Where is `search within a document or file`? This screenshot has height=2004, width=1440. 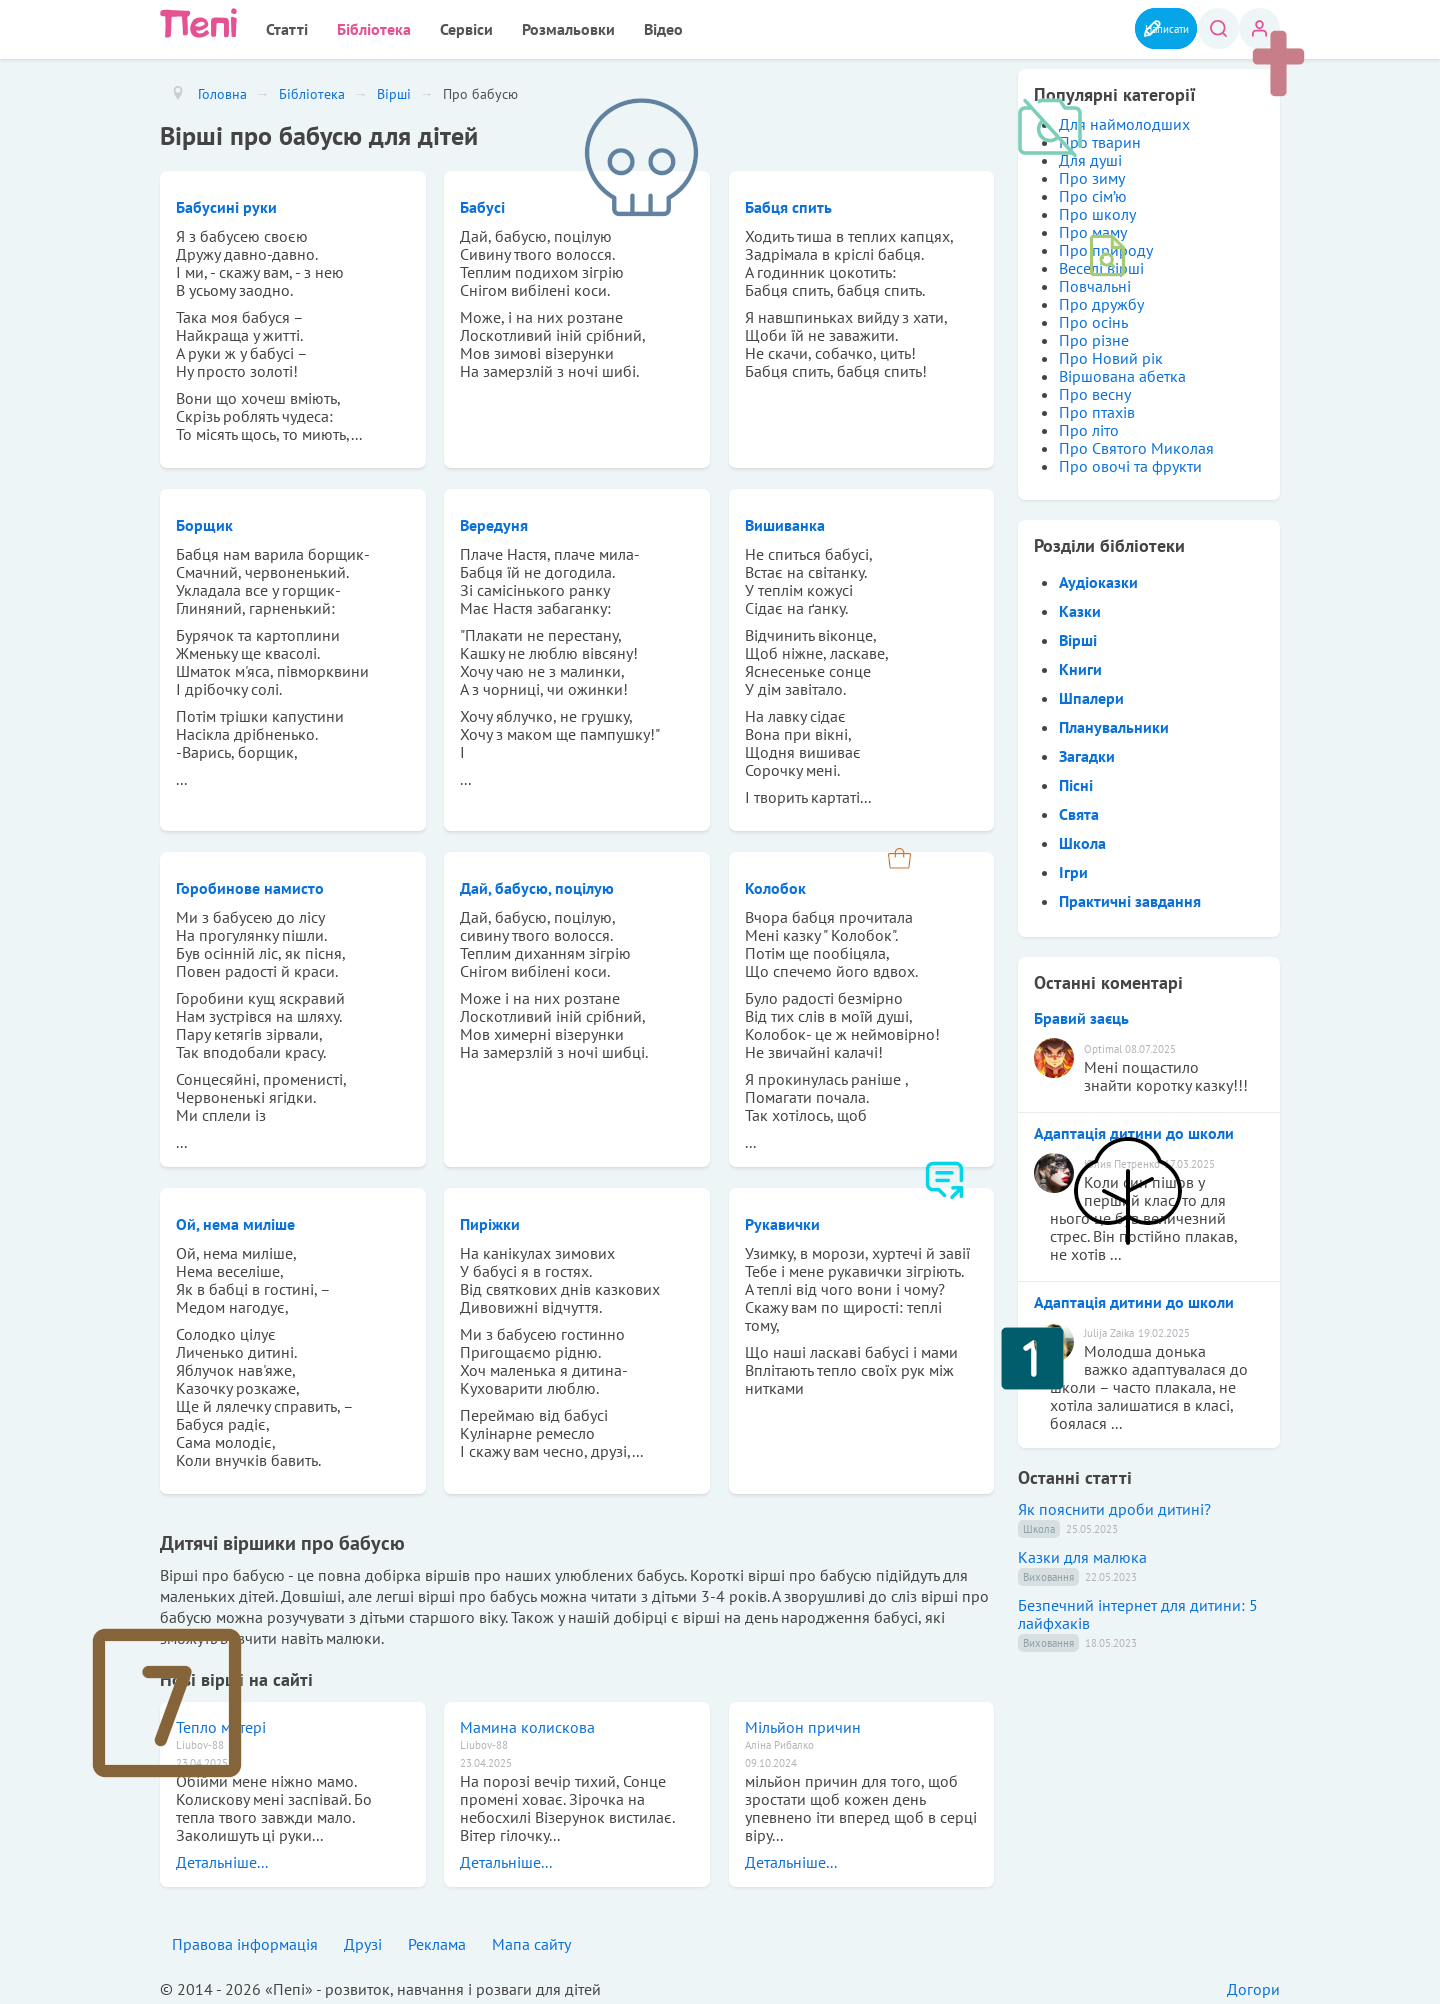 search within a document or file is located at coordinates (1107, 255).